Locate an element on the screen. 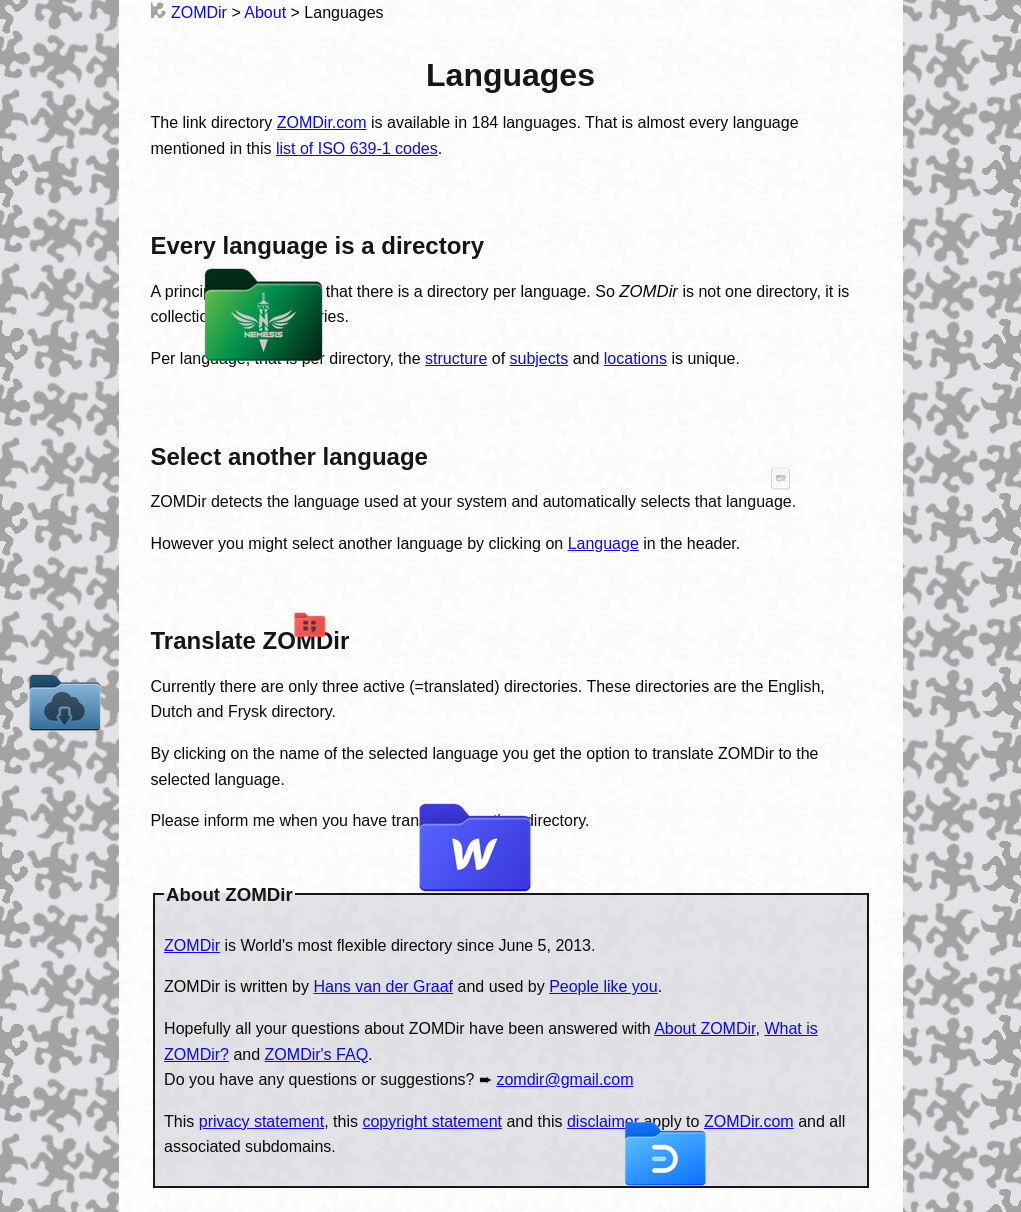 Image resolution: width=1021 pixels, height=1212 pixels. open forth programming language projects folder is located at coordinates (309, 625).